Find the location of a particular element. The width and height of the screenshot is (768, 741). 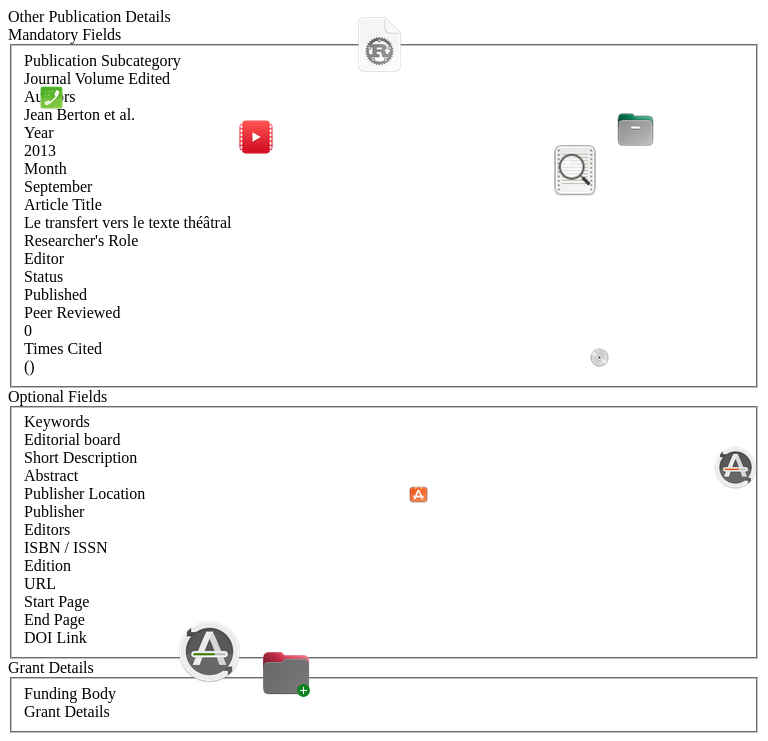

access DVD drive or optical media is located at coordinates (599, 357).